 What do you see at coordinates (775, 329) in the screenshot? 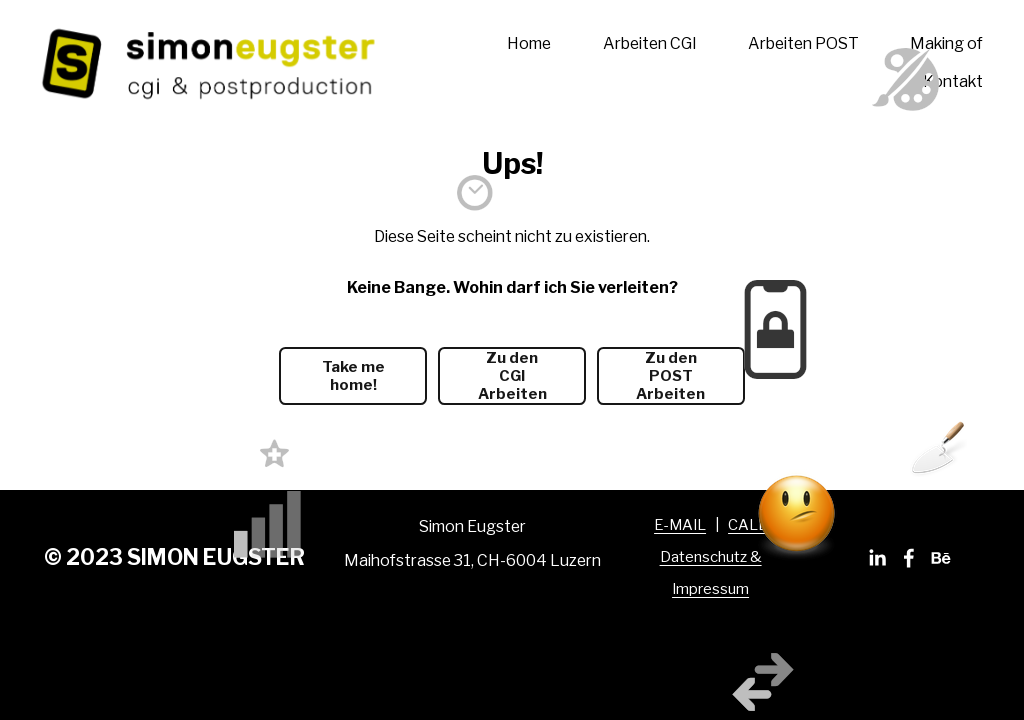
I see `device is locked or secured` at bounding box center [775, 329].